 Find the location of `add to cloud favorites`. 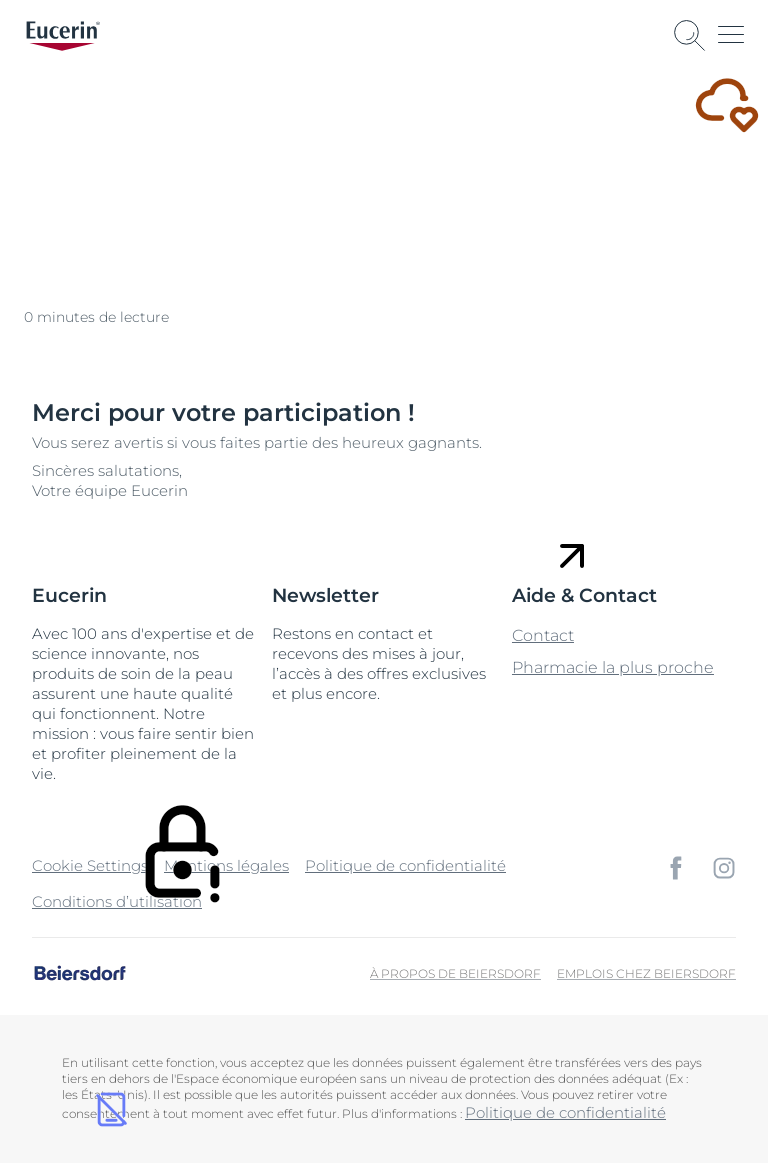

add to cloud favorites is located at coordinates (727, 101).